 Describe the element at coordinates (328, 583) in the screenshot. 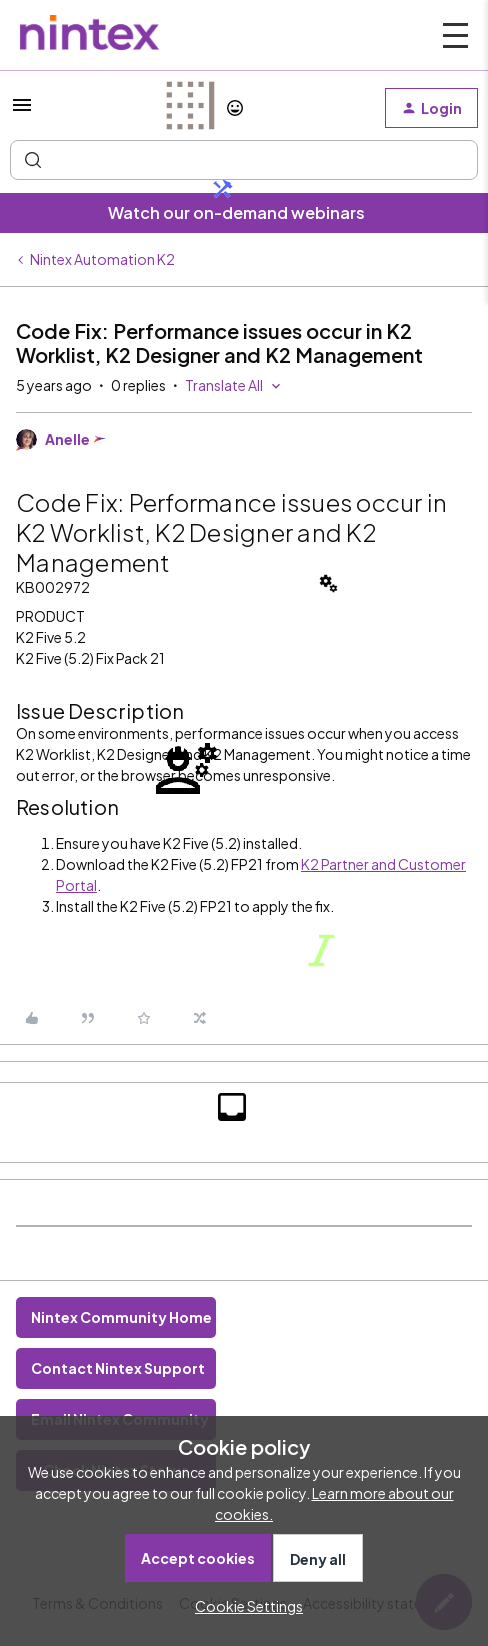

I see `access miscellaneous settings or services` at that location.